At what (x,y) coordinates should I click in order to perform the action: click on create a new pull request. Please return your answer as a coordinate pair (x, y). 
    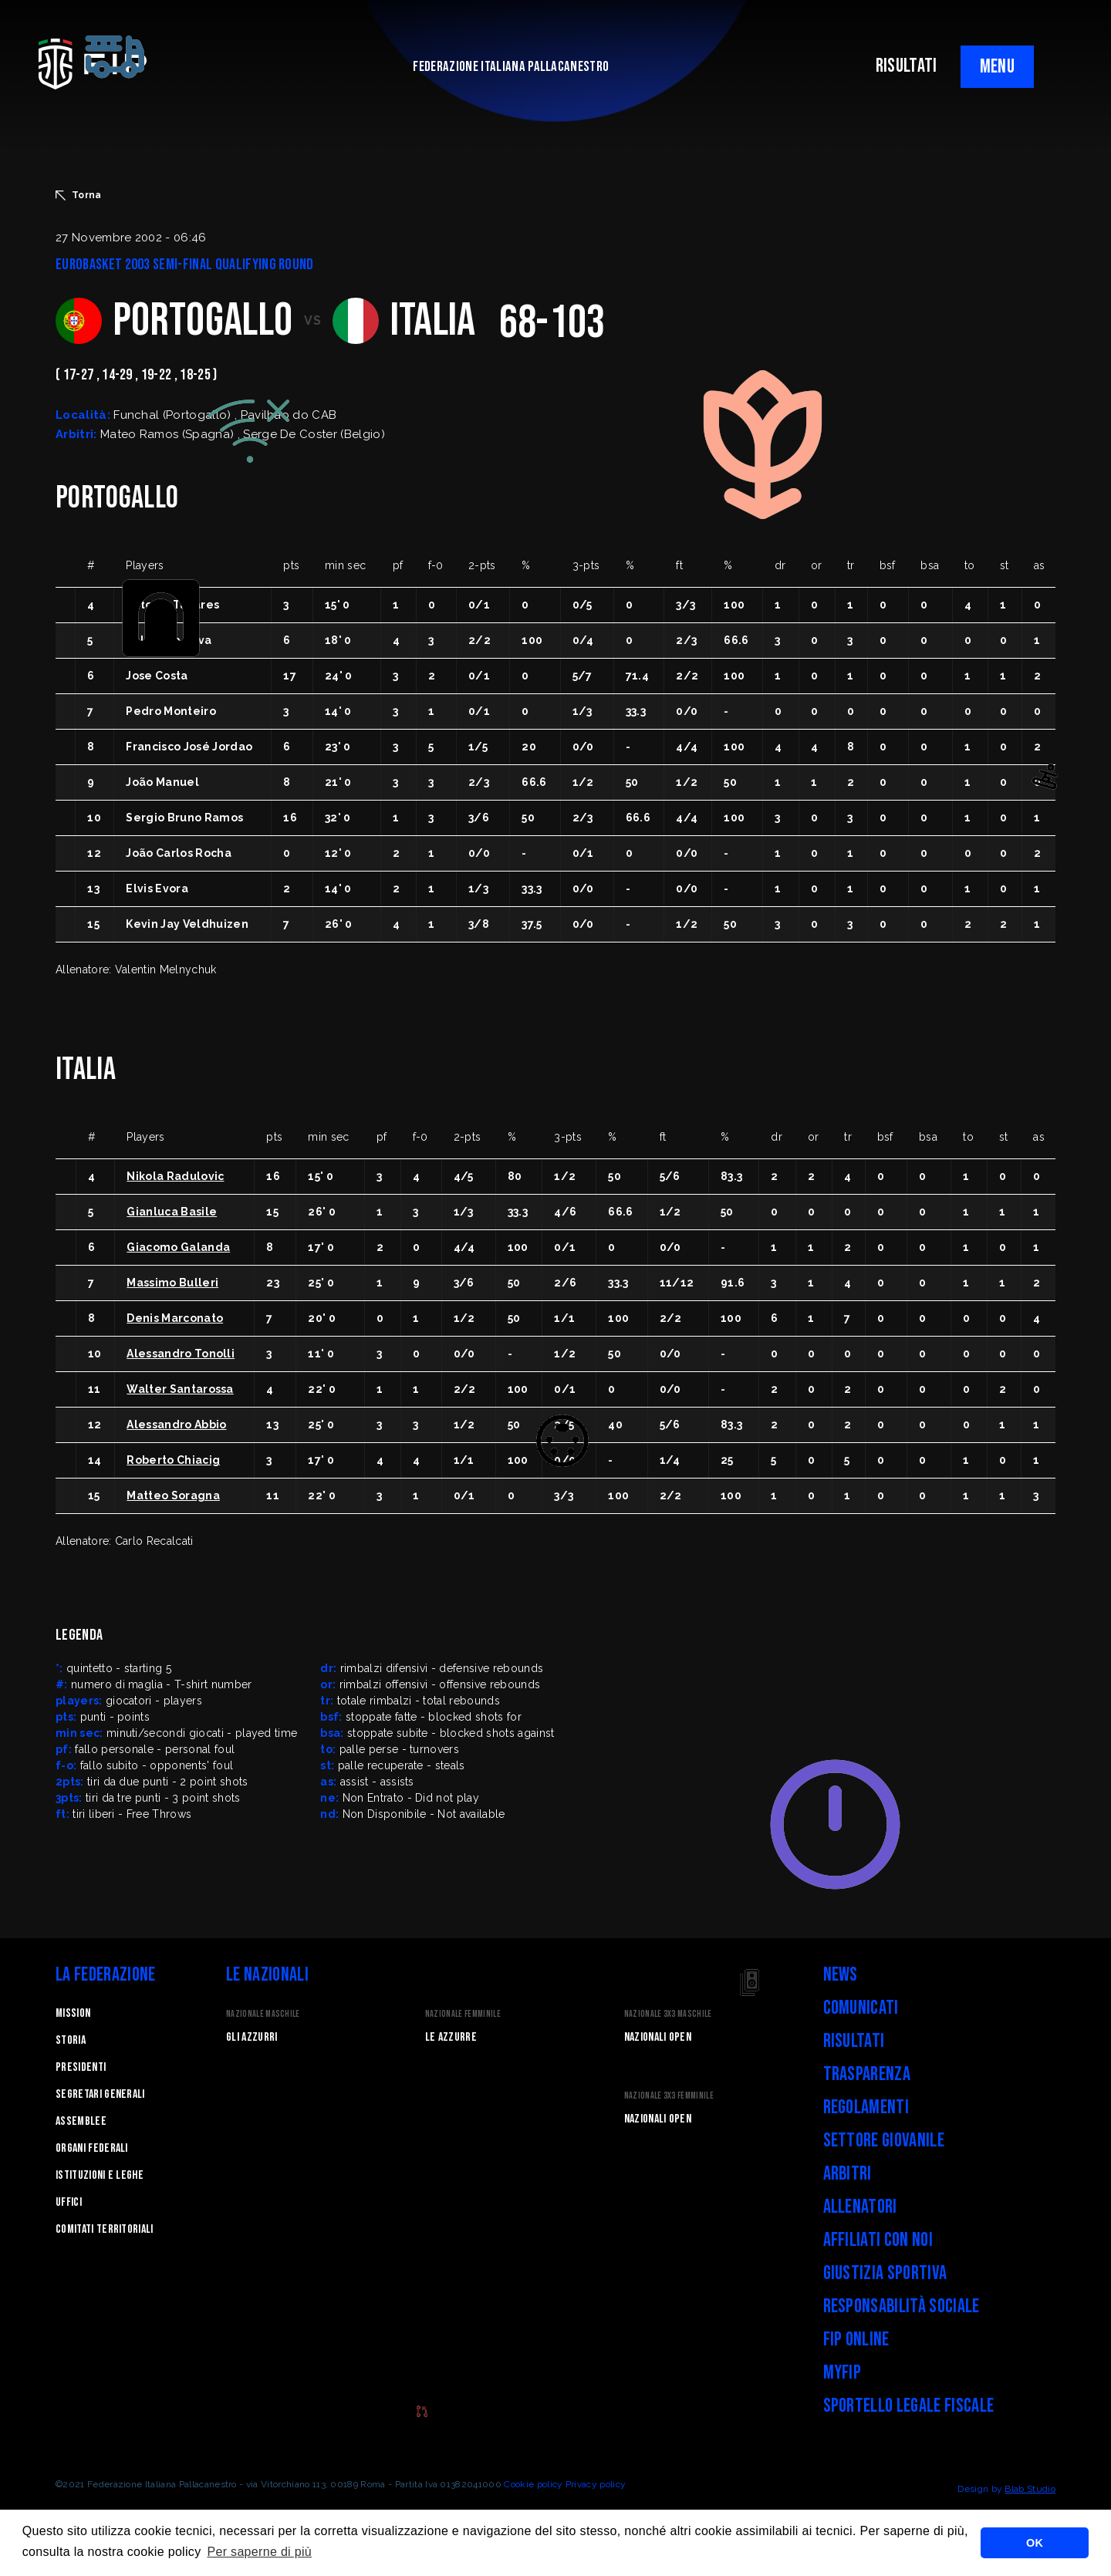
    Looking at the image, I should click on (421, 2411).